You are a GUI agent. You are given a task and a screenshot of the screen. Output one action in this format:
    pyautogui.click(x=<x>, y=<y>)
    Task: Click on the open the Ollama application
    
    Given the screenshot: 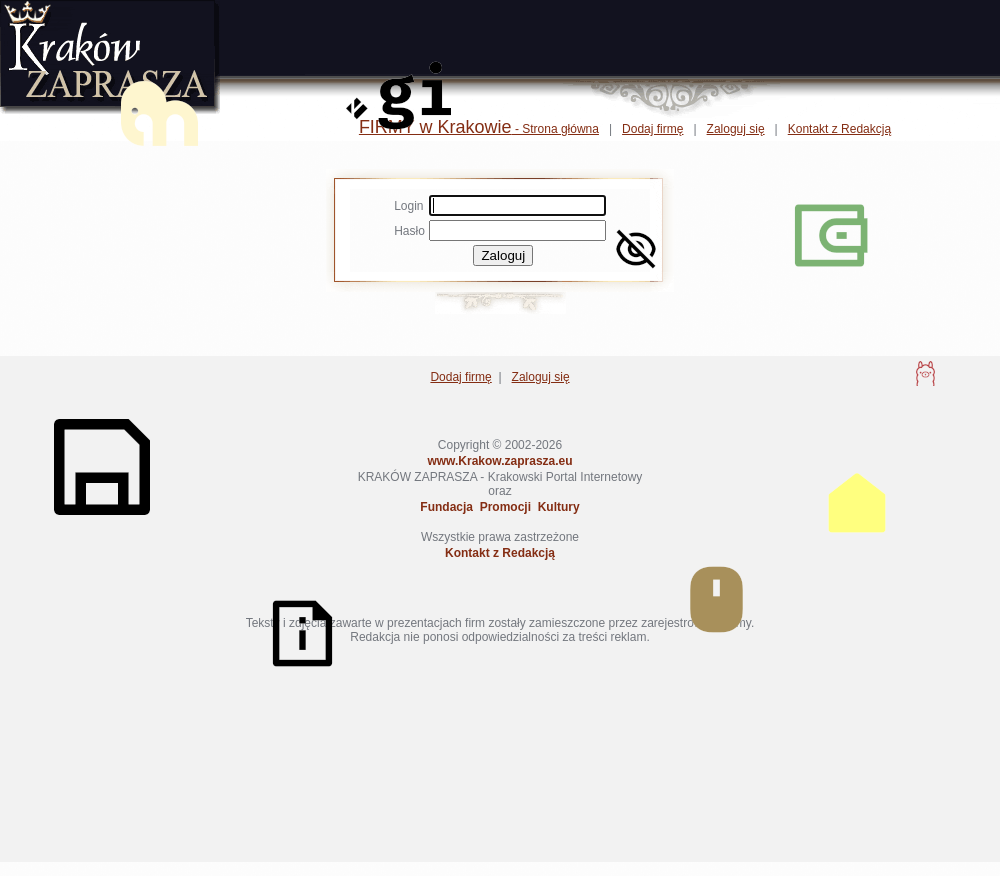 What is the action you would take?
    pyautogui.click(x=925, y=373)
    